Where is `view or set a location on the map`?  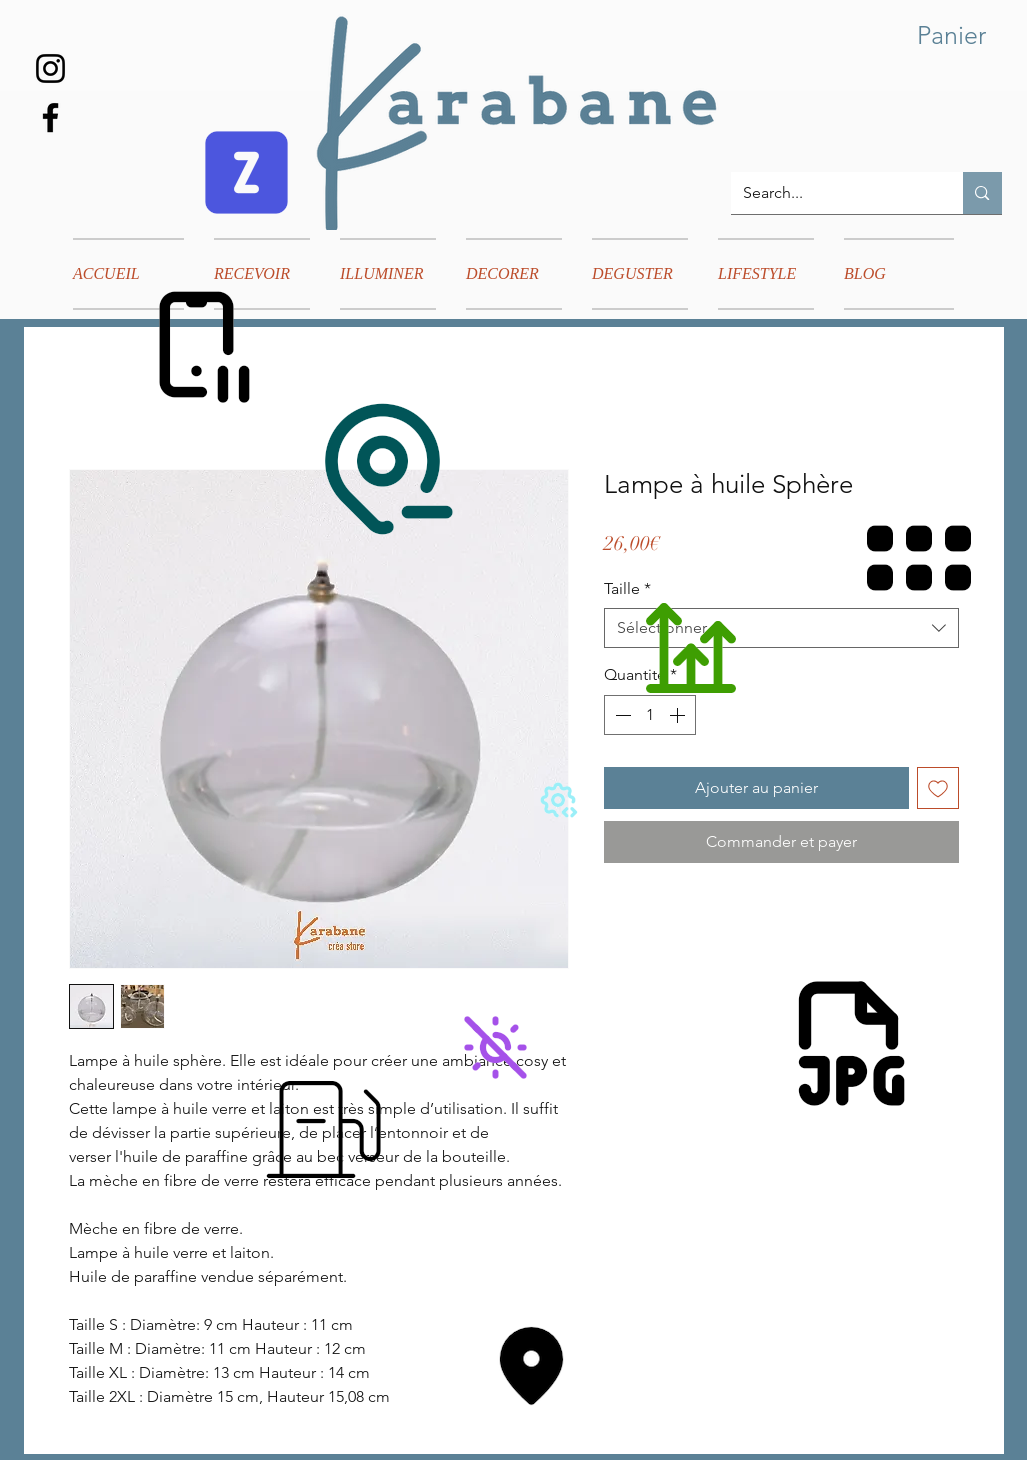 view or set a location on the map is located at coordinates (531, 1366).